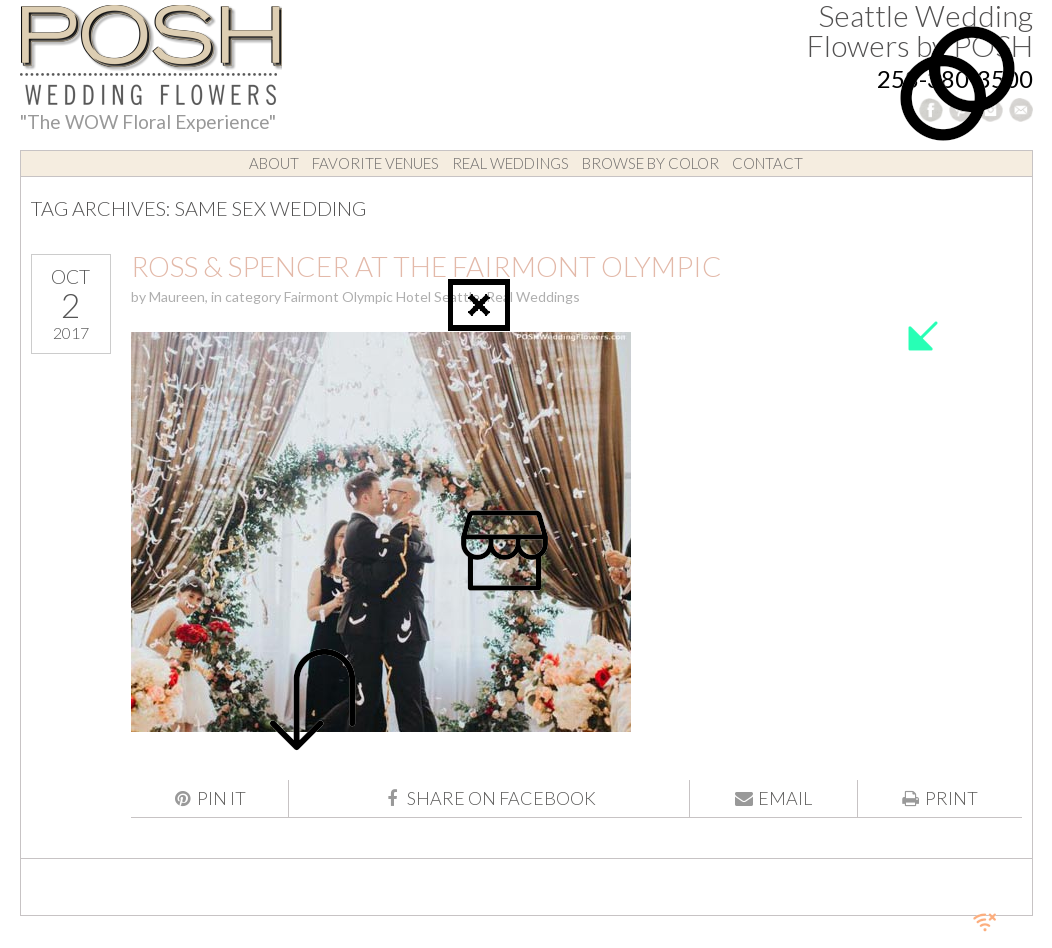 The width and height of the screenshot is (1052, 948). Describe the element at coordinates (957, 83) in the screenshot. I see `toggle blend mode settings` at that location.